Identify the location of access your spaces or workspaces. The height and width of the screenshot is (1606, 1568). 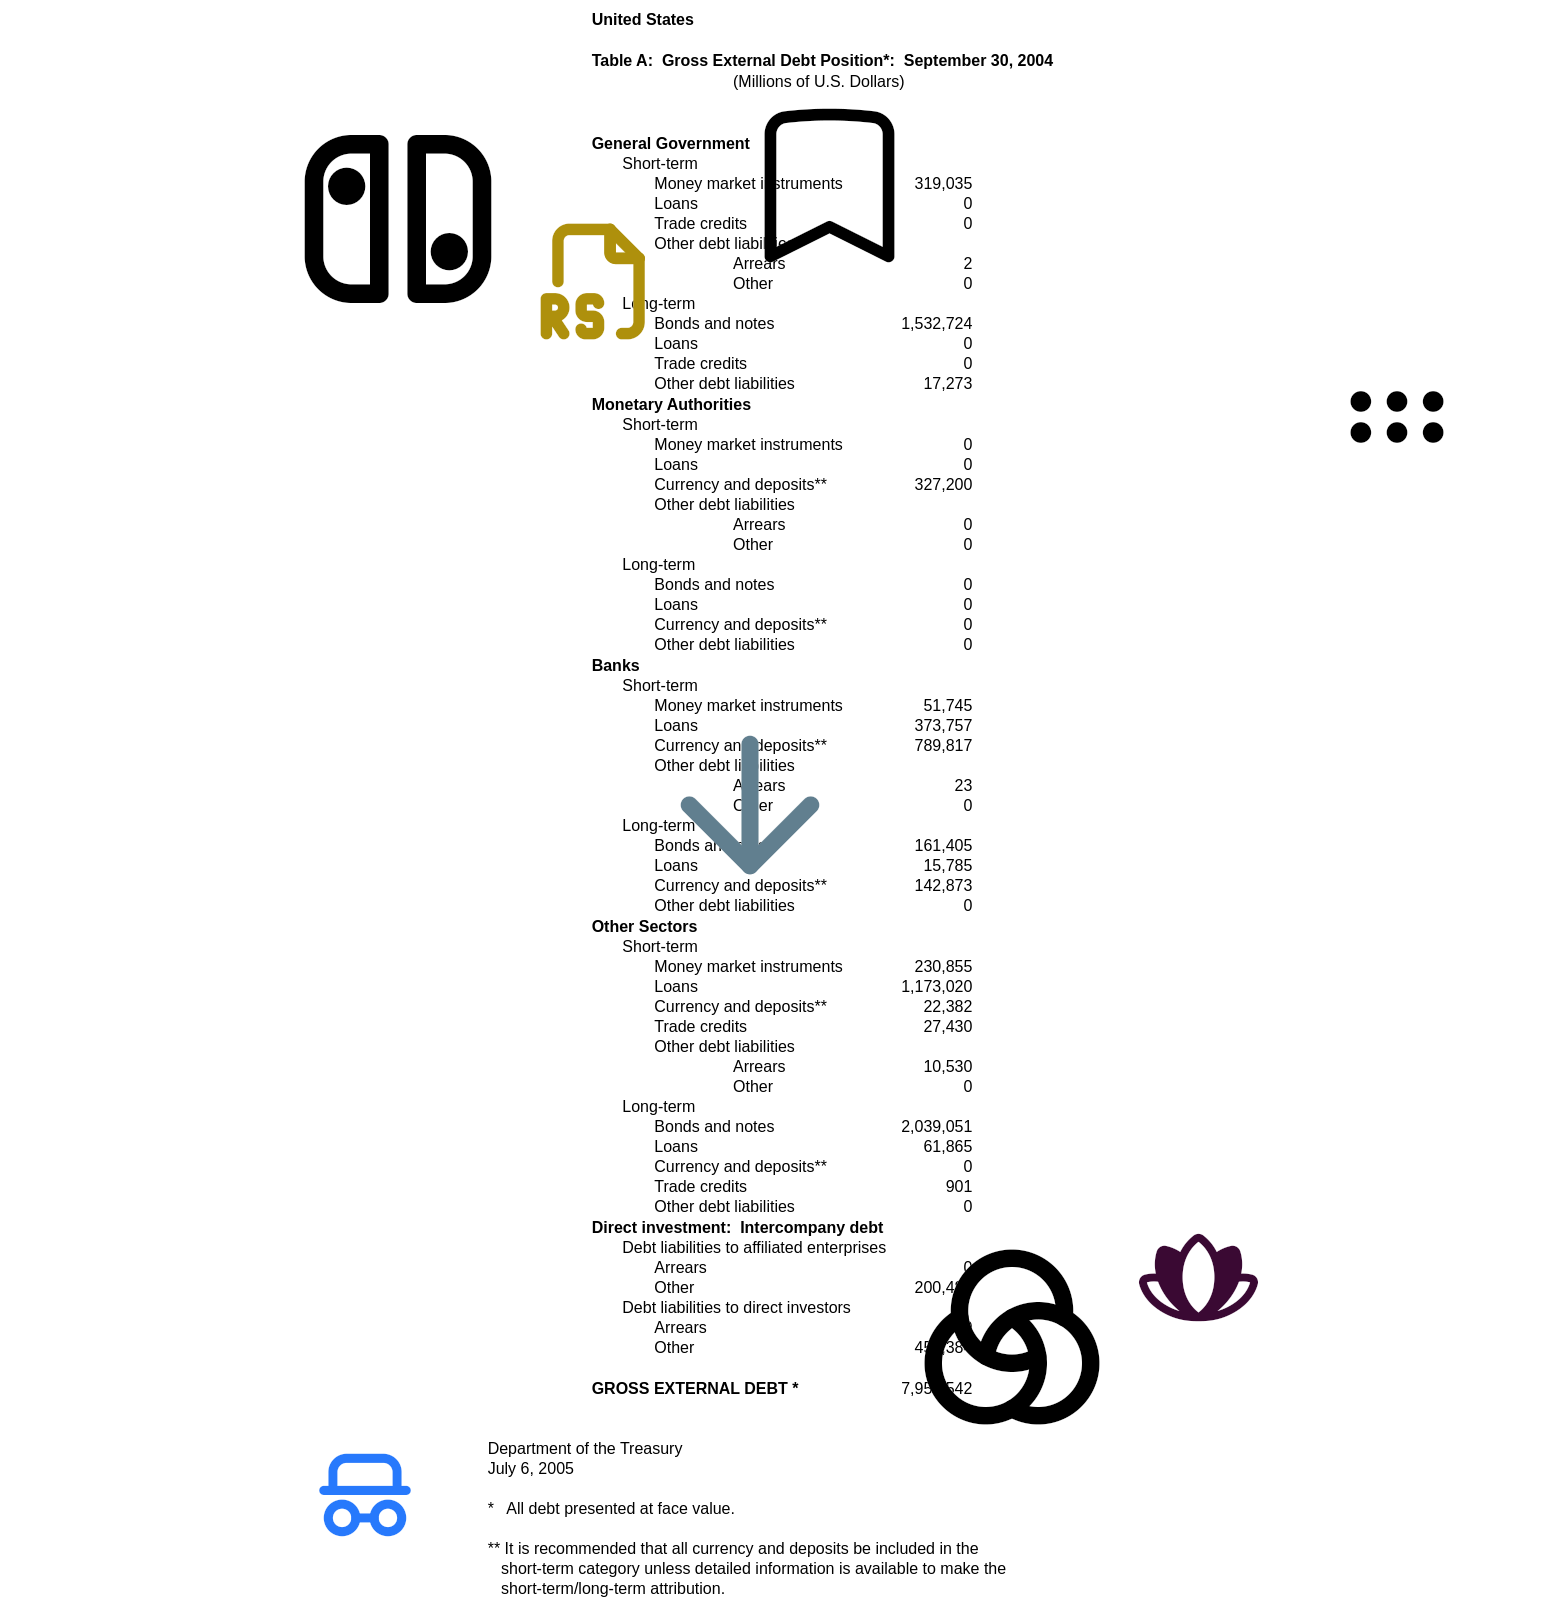
(1012, 1337).